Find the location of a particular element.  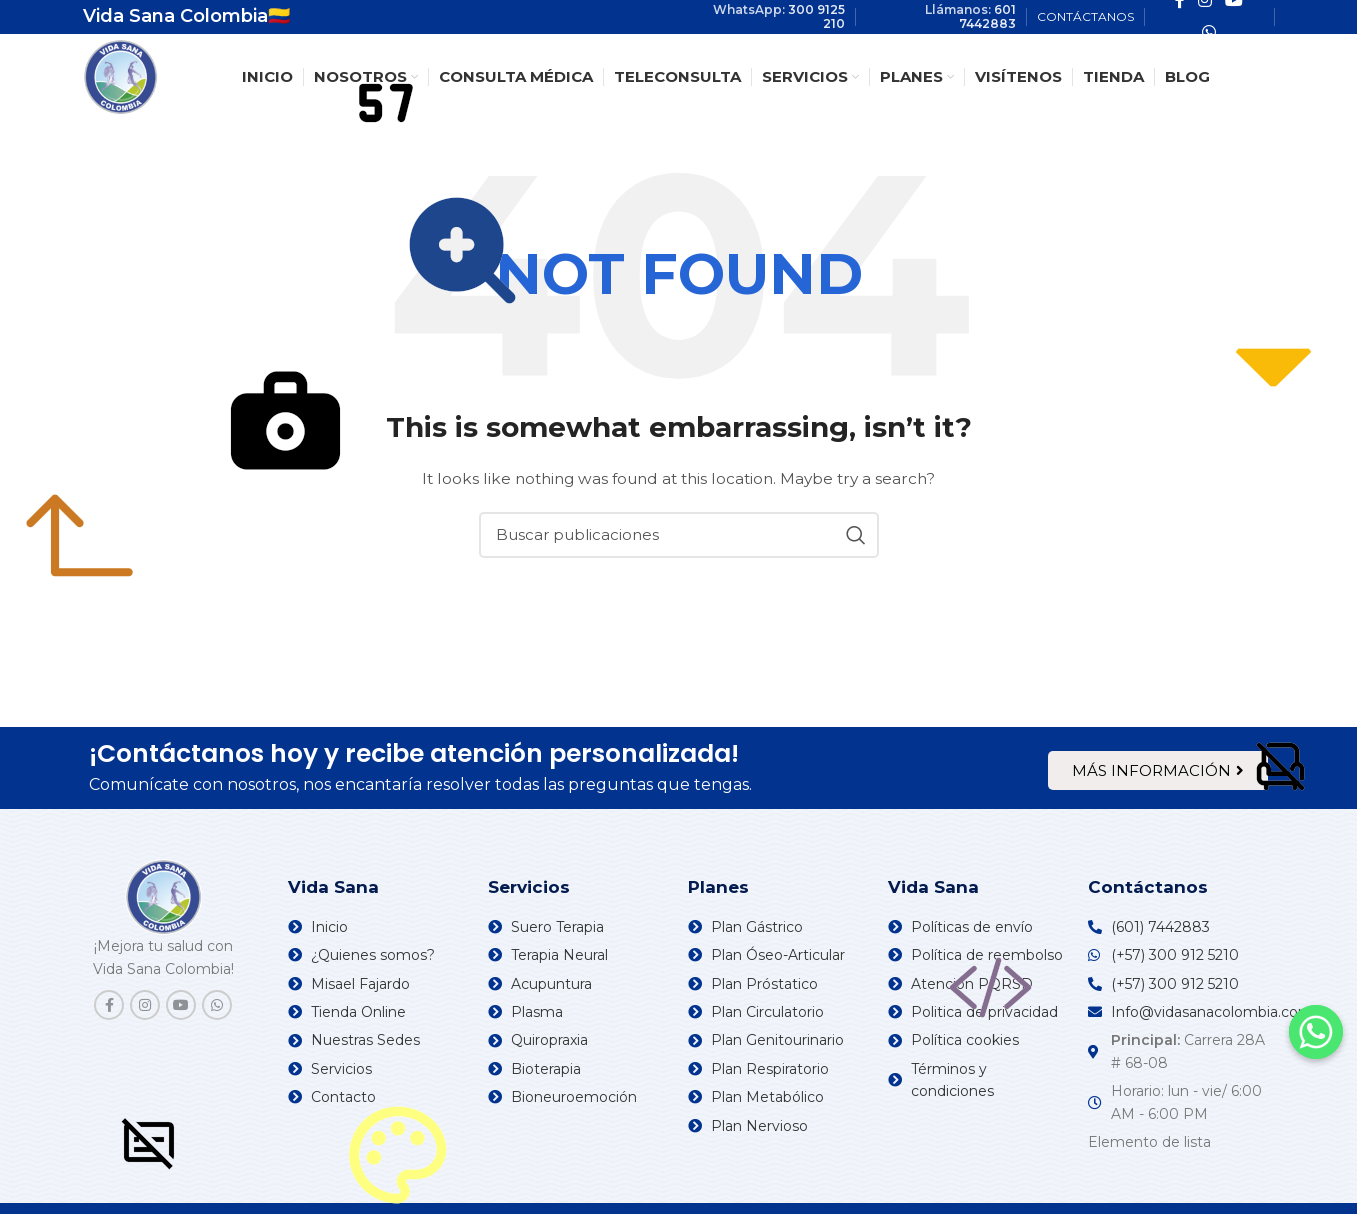

zoom in on content is located at coordinates (462, 250).